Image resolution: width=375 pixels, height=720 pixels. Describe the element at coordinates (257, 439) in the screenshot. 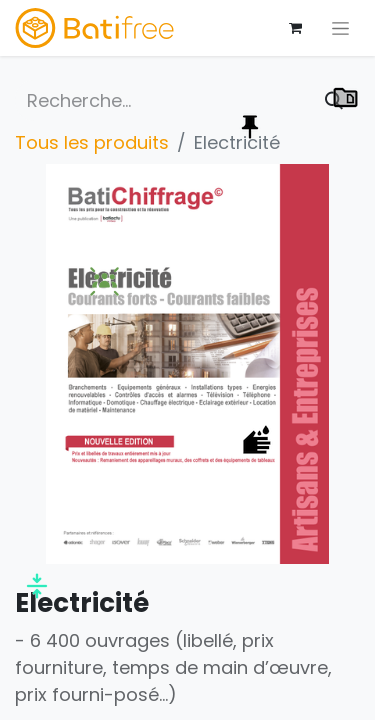

I see `wash your hands` at that location.